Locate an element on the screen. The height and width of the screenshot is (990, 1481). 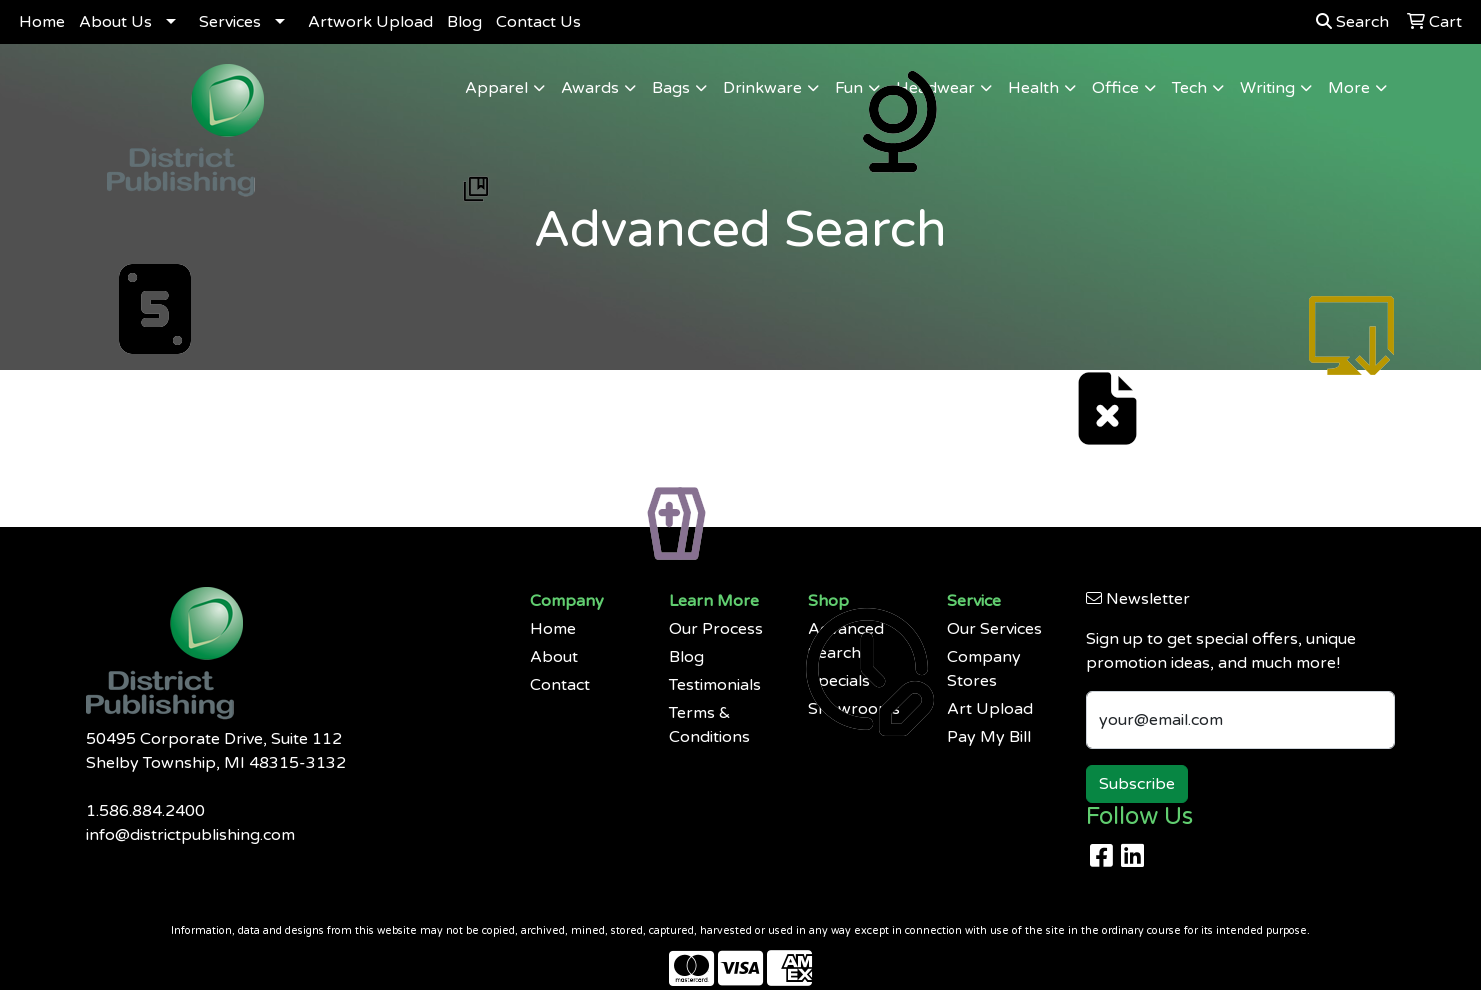
access your bookmarked collections is located at coordinates (476, 189).